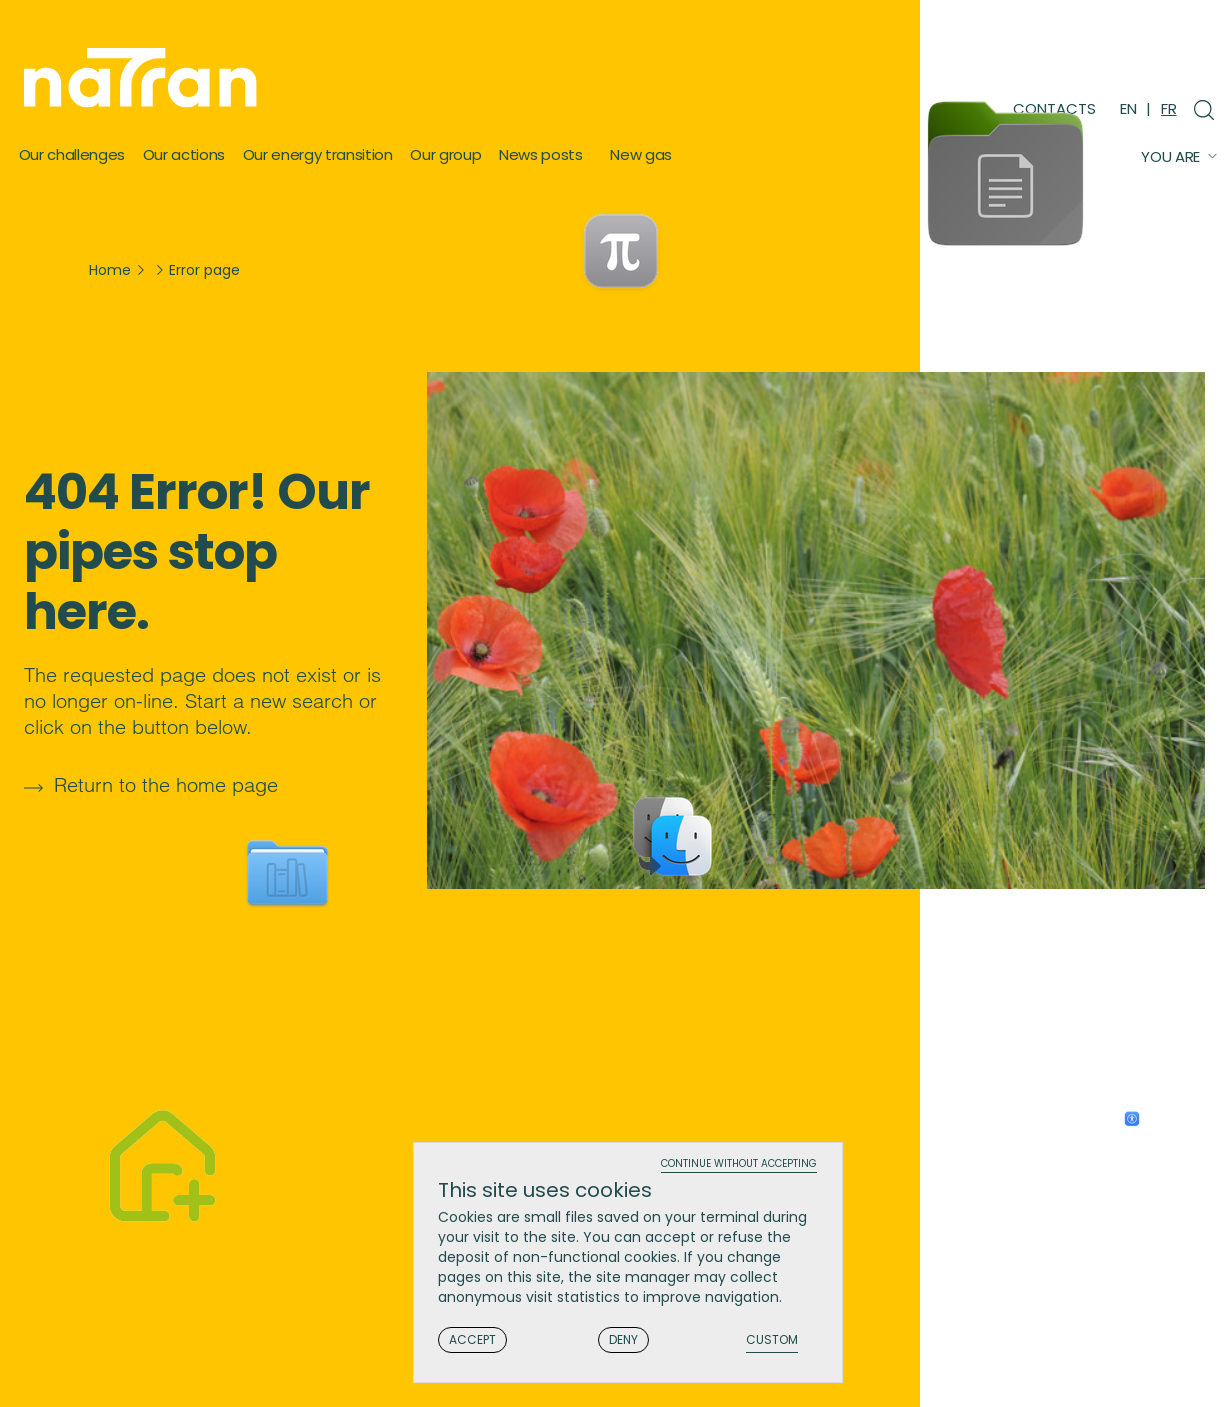 The height and width of the screenshot is (1407, 1232). Describe the element at coordinates (287, 872) in the screenshot. I see `open media library folder` at that location.